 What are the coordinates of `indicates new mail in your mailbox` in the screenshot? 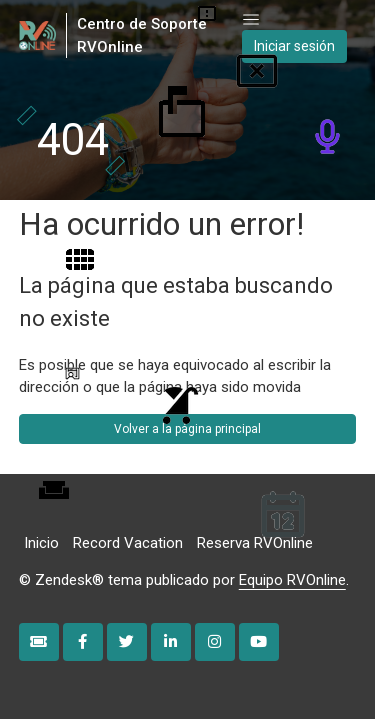 It's located at (182, 114).